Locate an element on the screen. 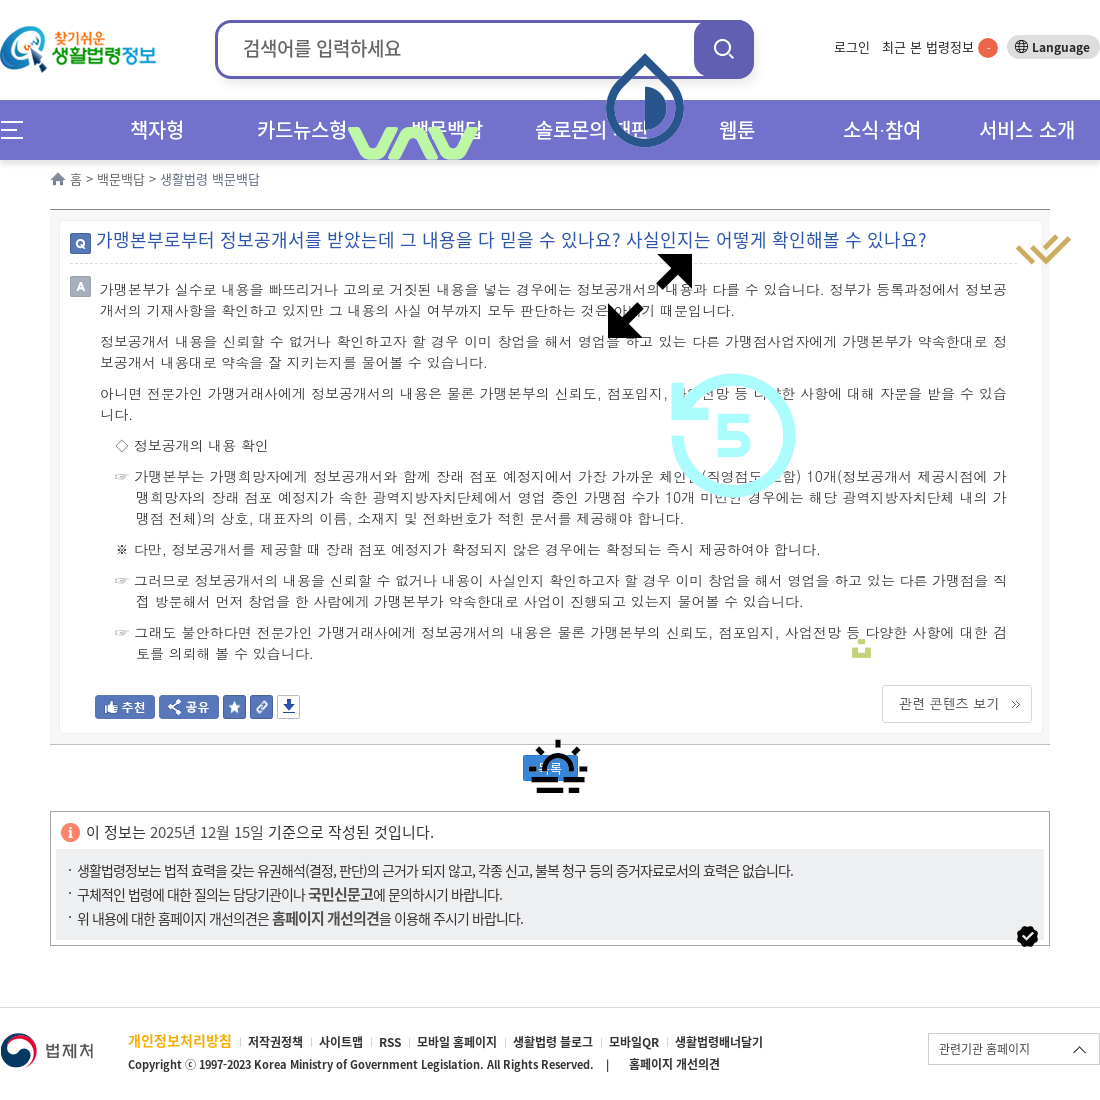 This screenshot has height=1100, width=1100. indicates a verified account or profile is located at coordinates (1027, 936).